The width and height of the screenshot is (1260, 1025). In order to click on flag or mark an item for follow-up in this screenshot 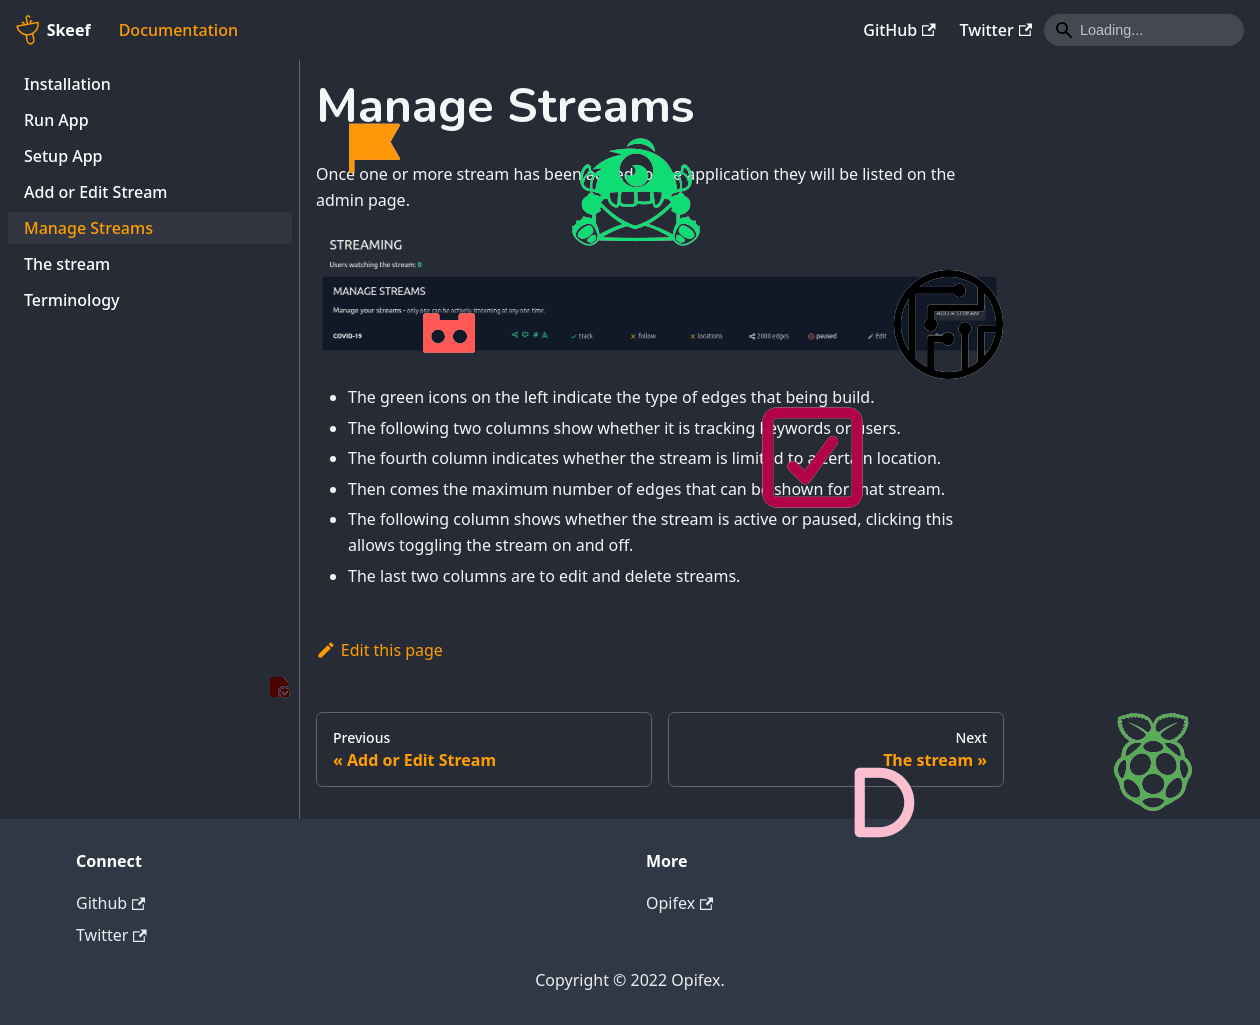, I will do `click(375, 147)`.